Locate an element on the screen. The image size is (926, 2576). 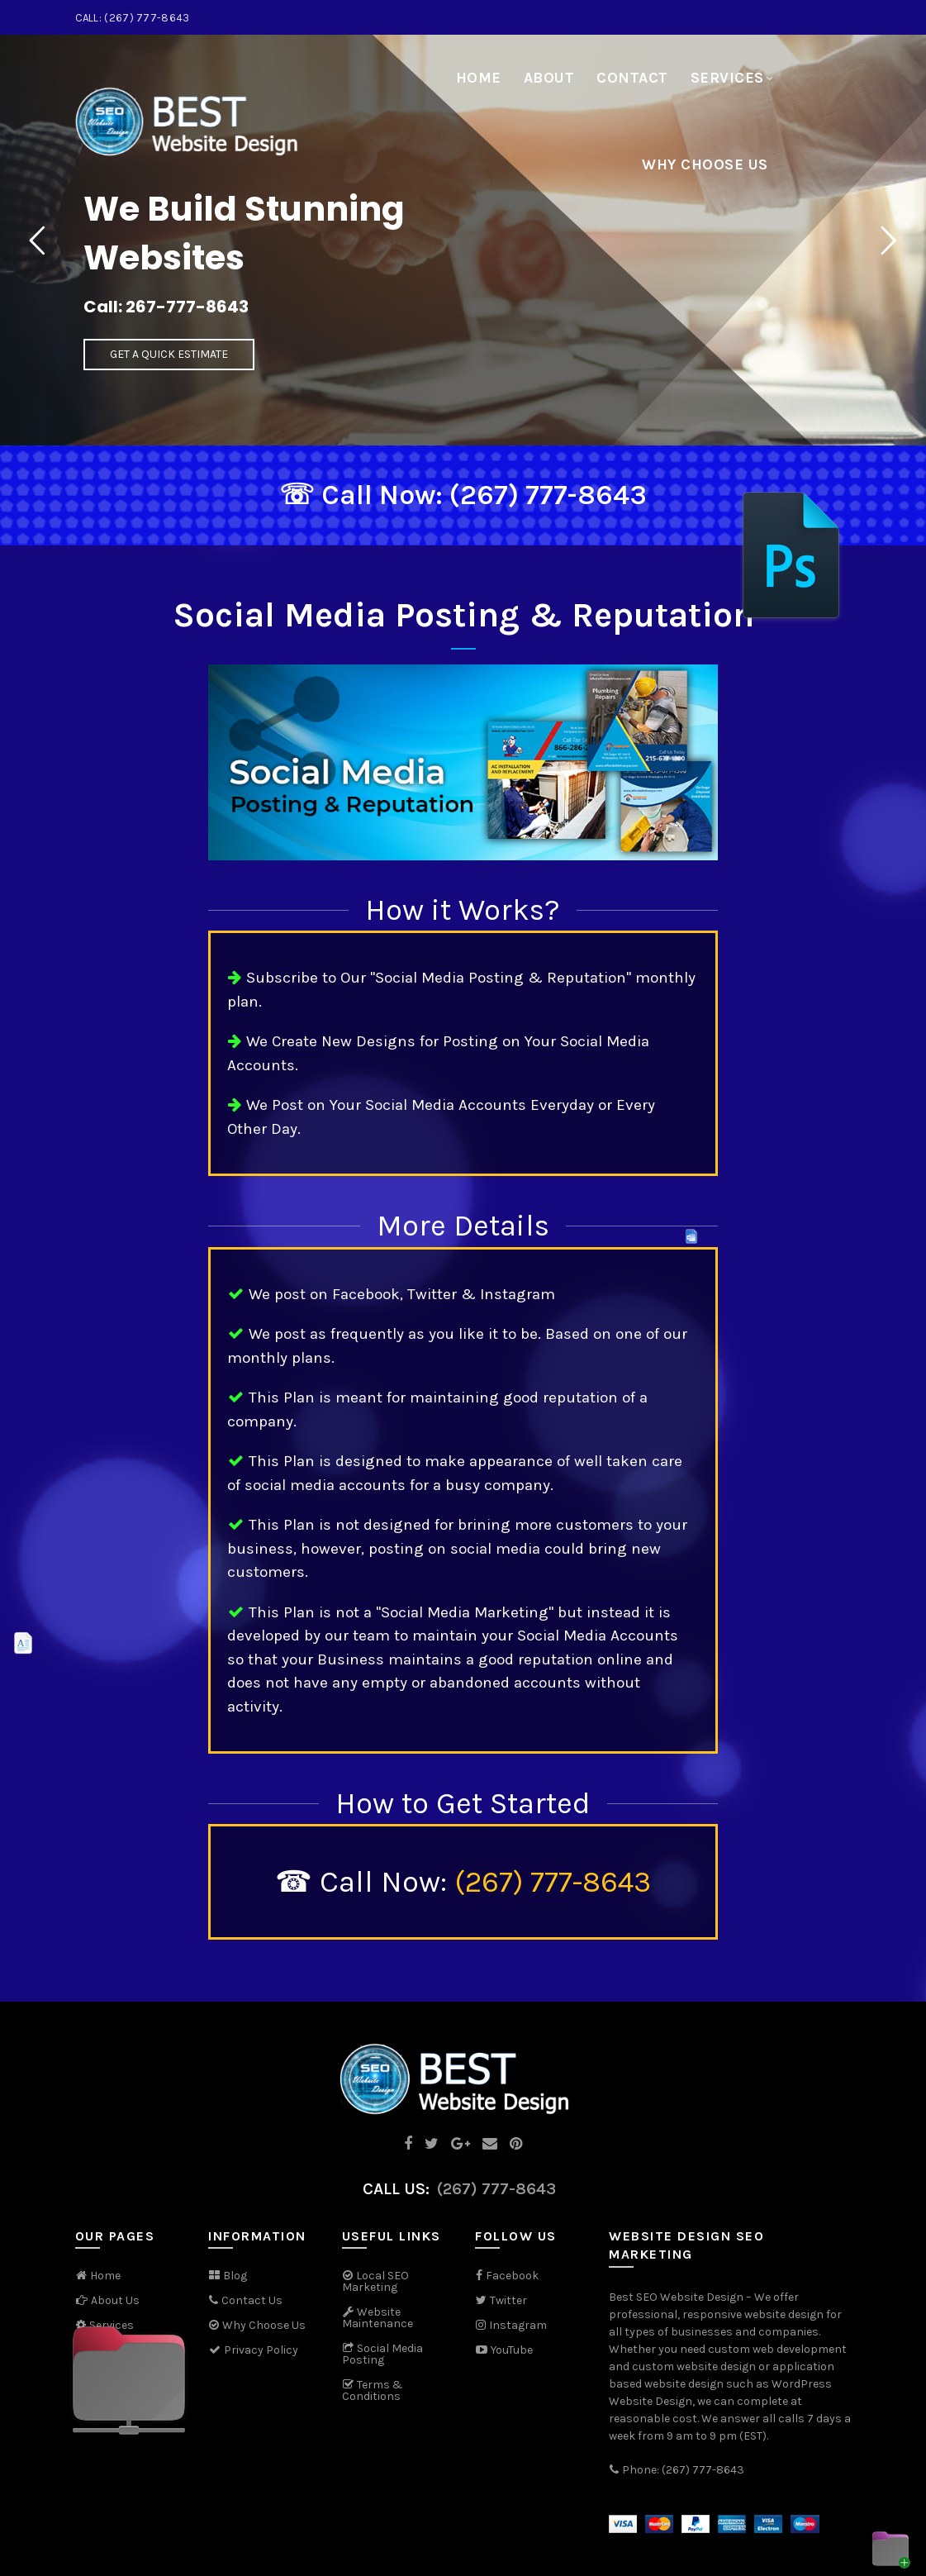
a photoshop document file is located at coordinates (791, 555).